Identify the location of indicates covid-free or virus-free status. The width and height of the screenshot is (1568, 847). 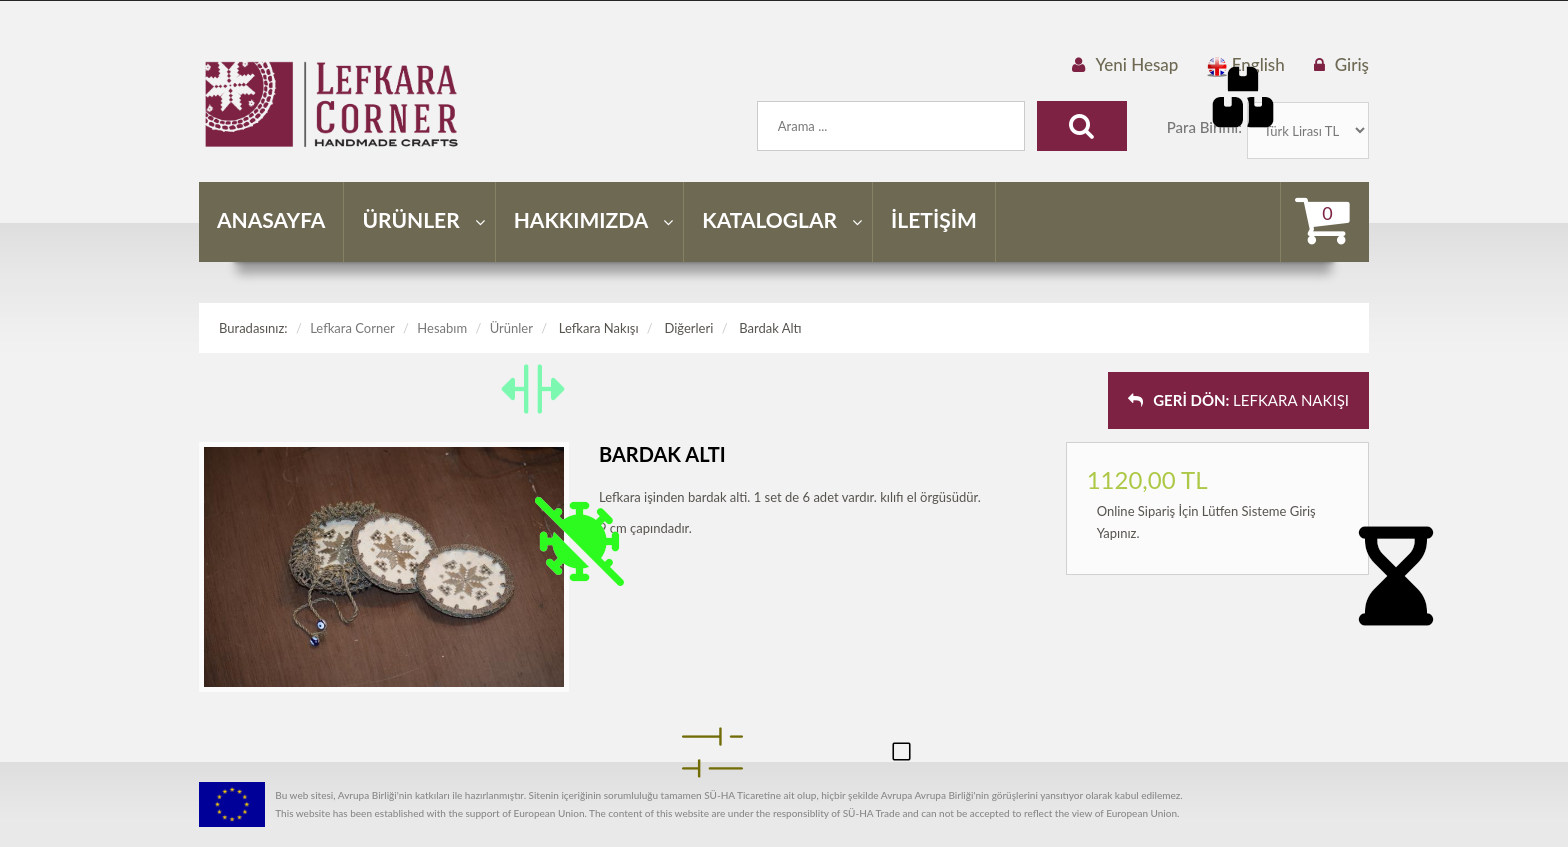
(579, 541).